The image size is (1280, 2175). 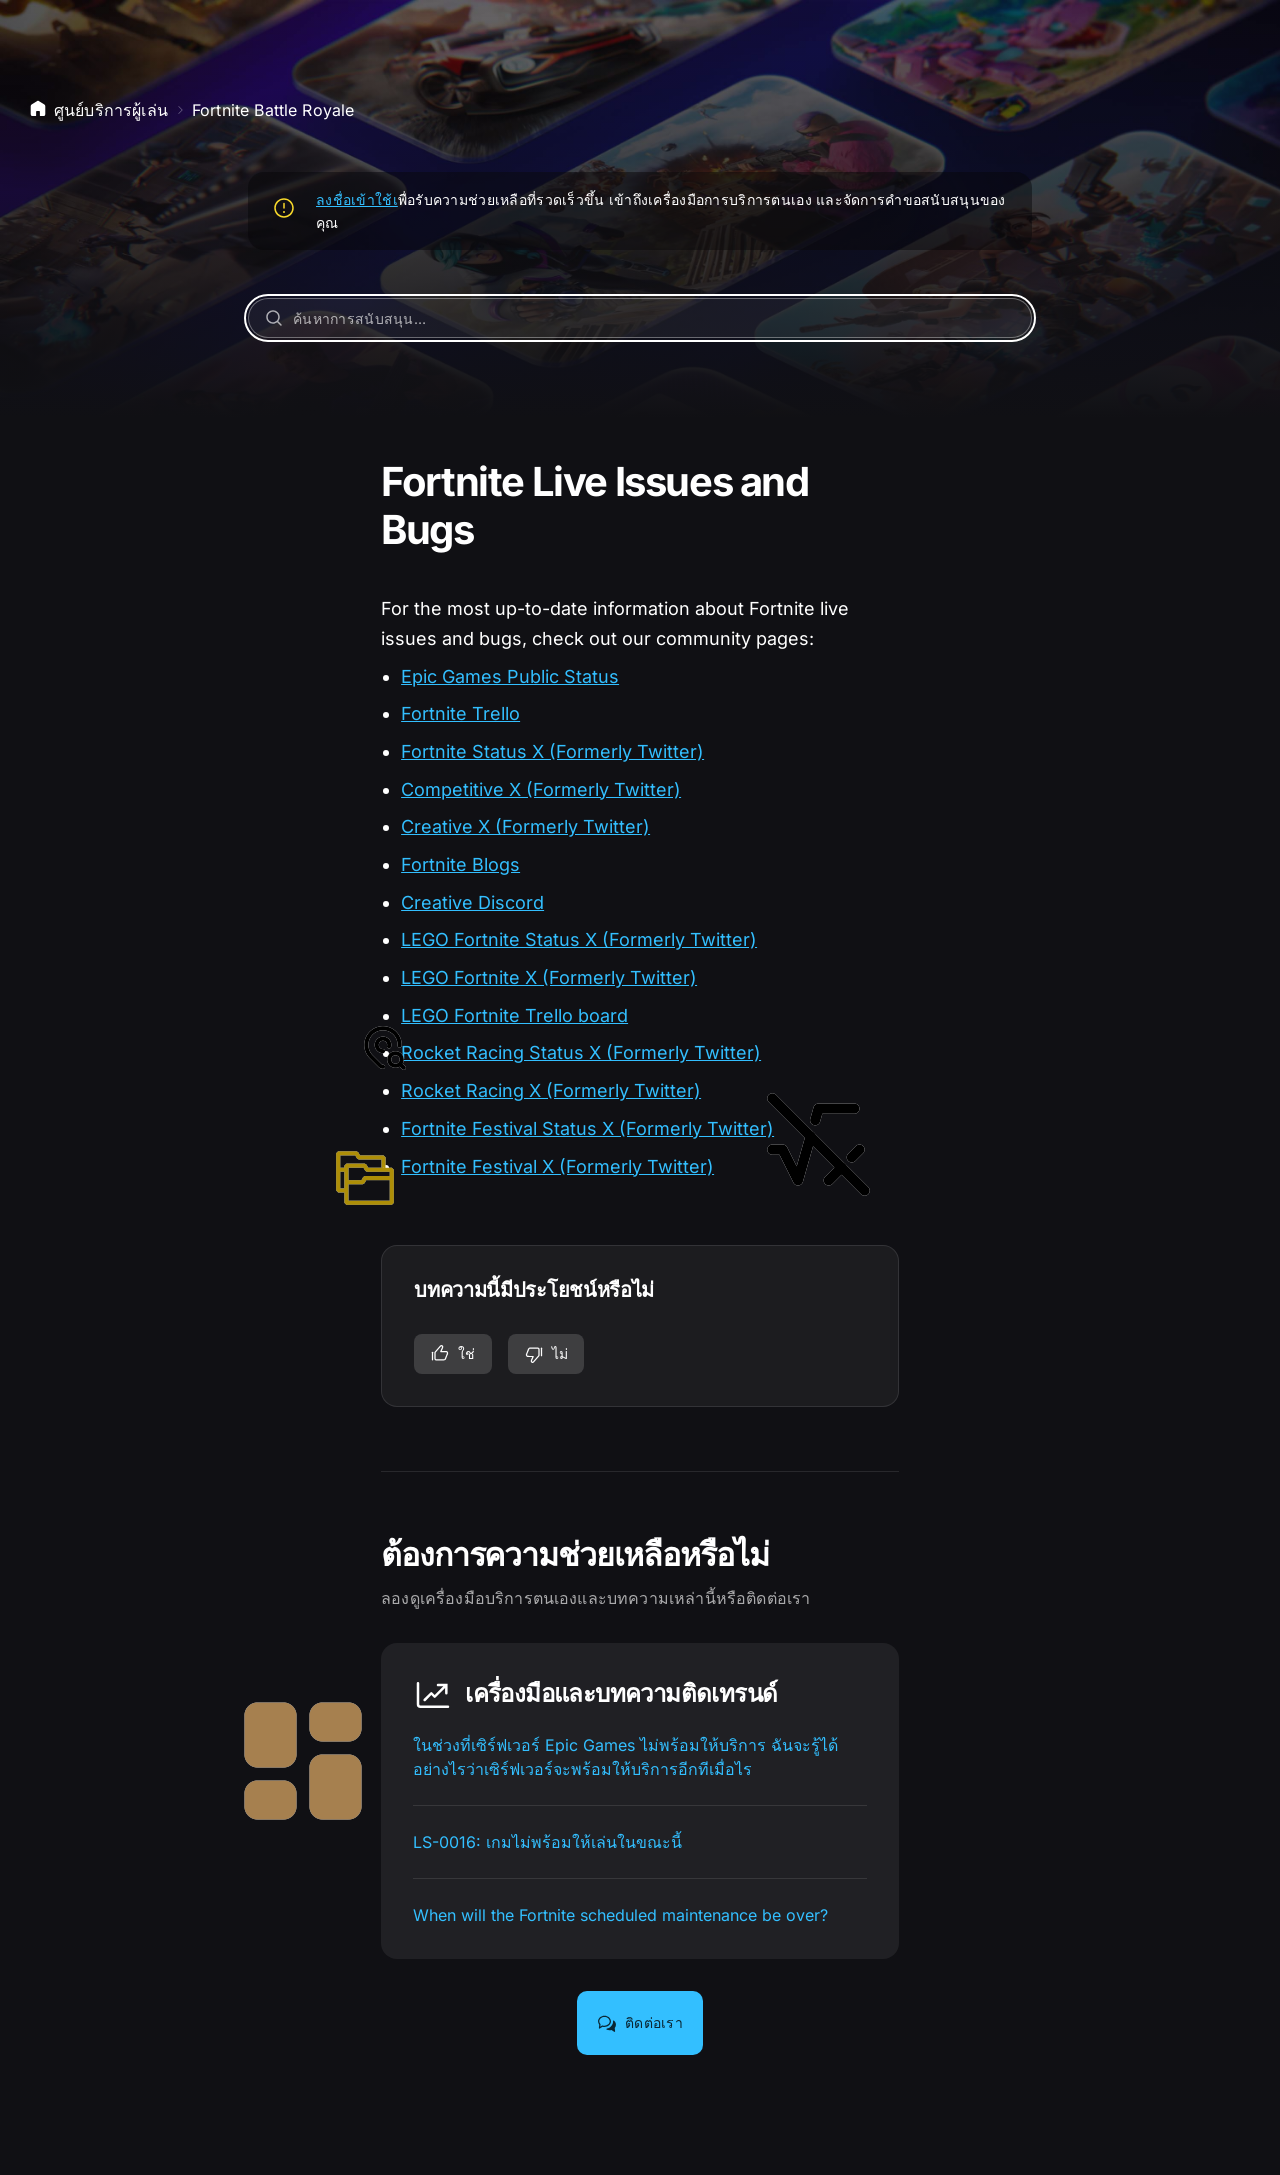 I want to click on disable math mode or calculations, so click(x=818, y=1144).